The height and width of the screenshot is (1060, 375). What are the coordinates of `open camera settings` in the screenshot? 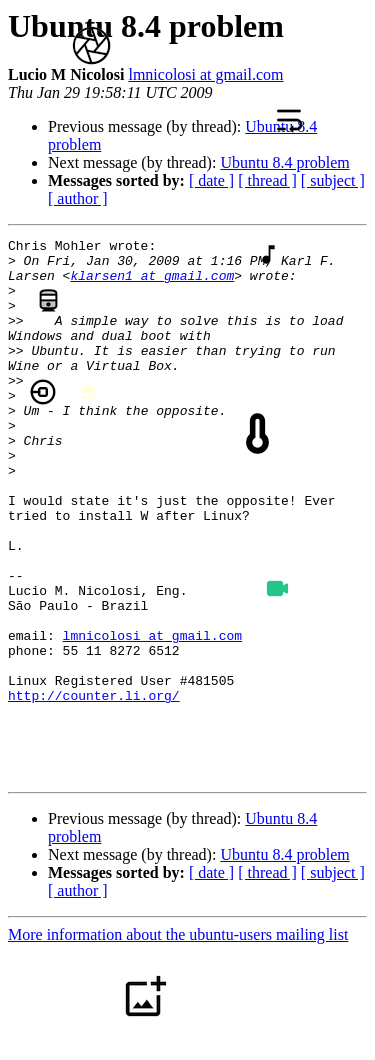 It's located at (91, 45).